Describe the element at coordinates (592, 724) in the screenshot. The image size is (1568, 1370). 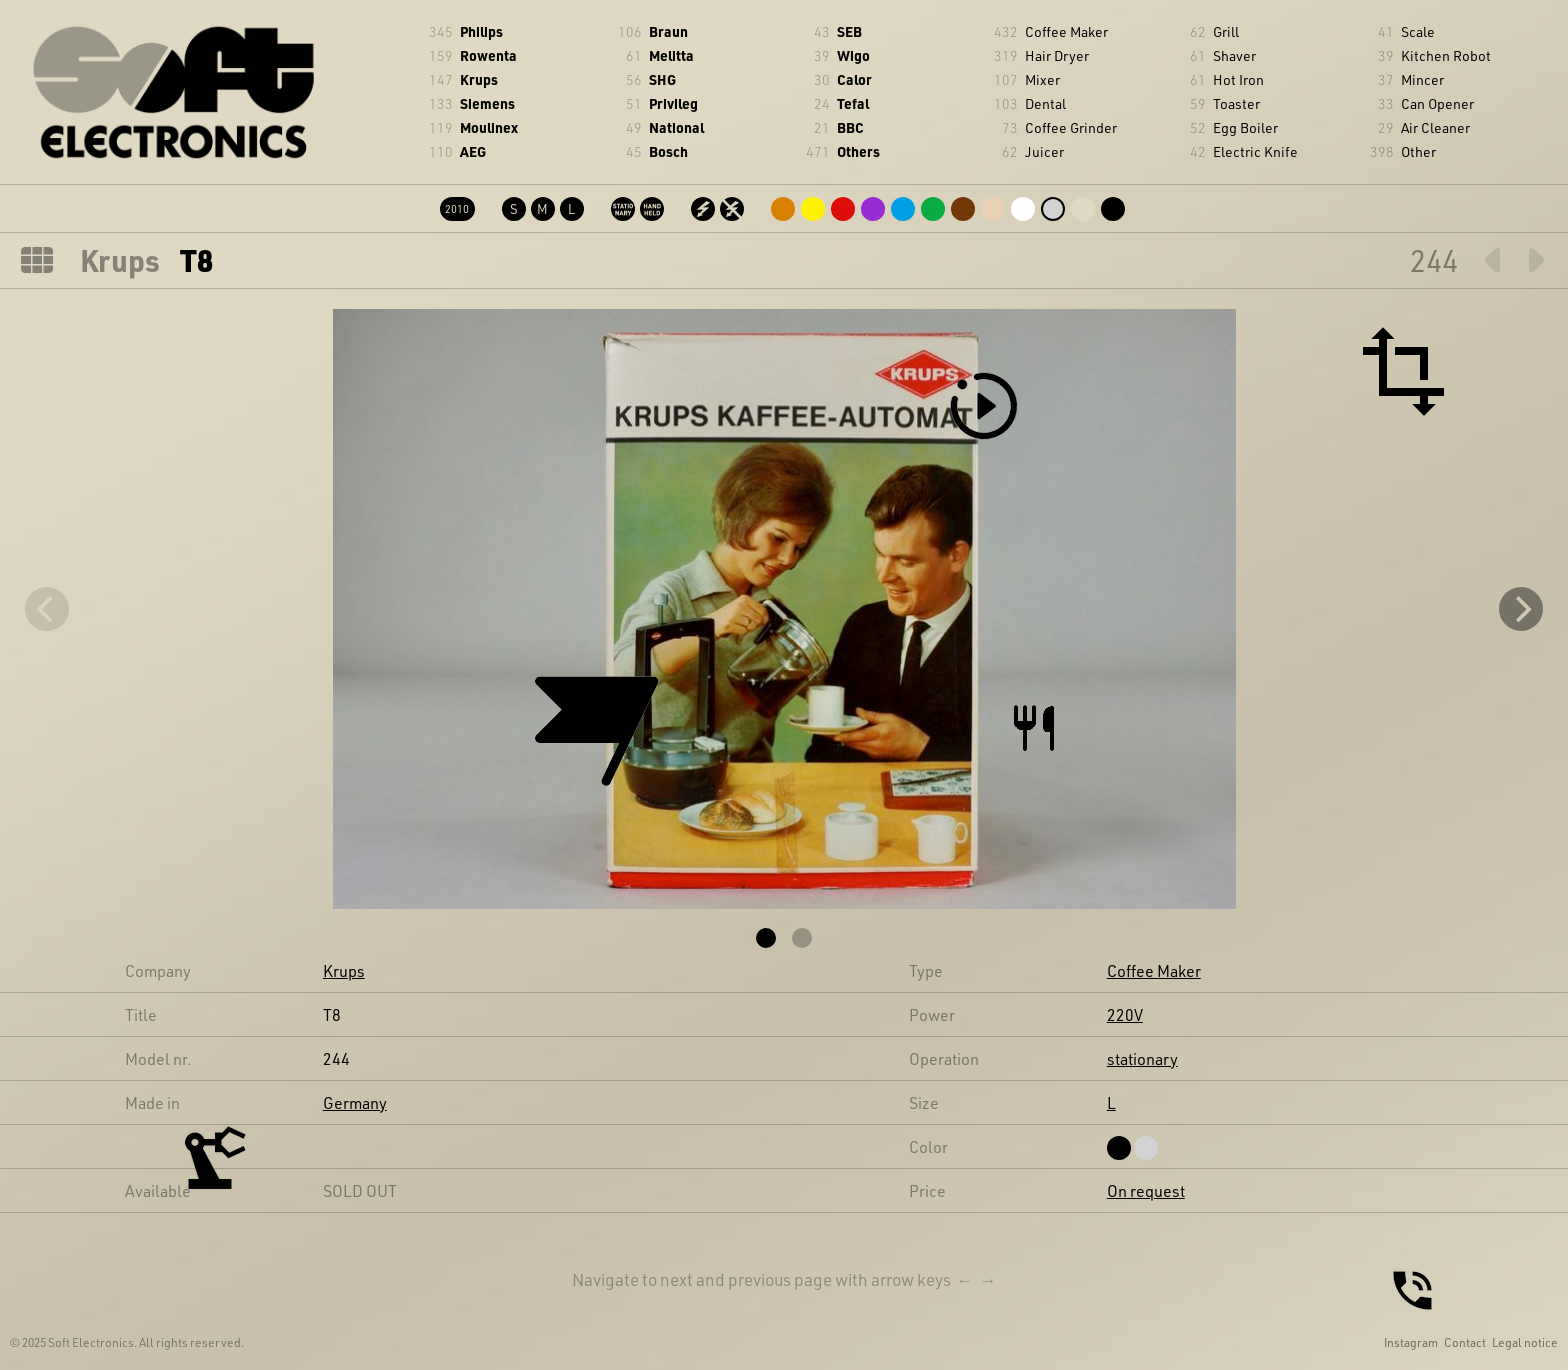
I see `flag or mark an item for follow-up` at that location.